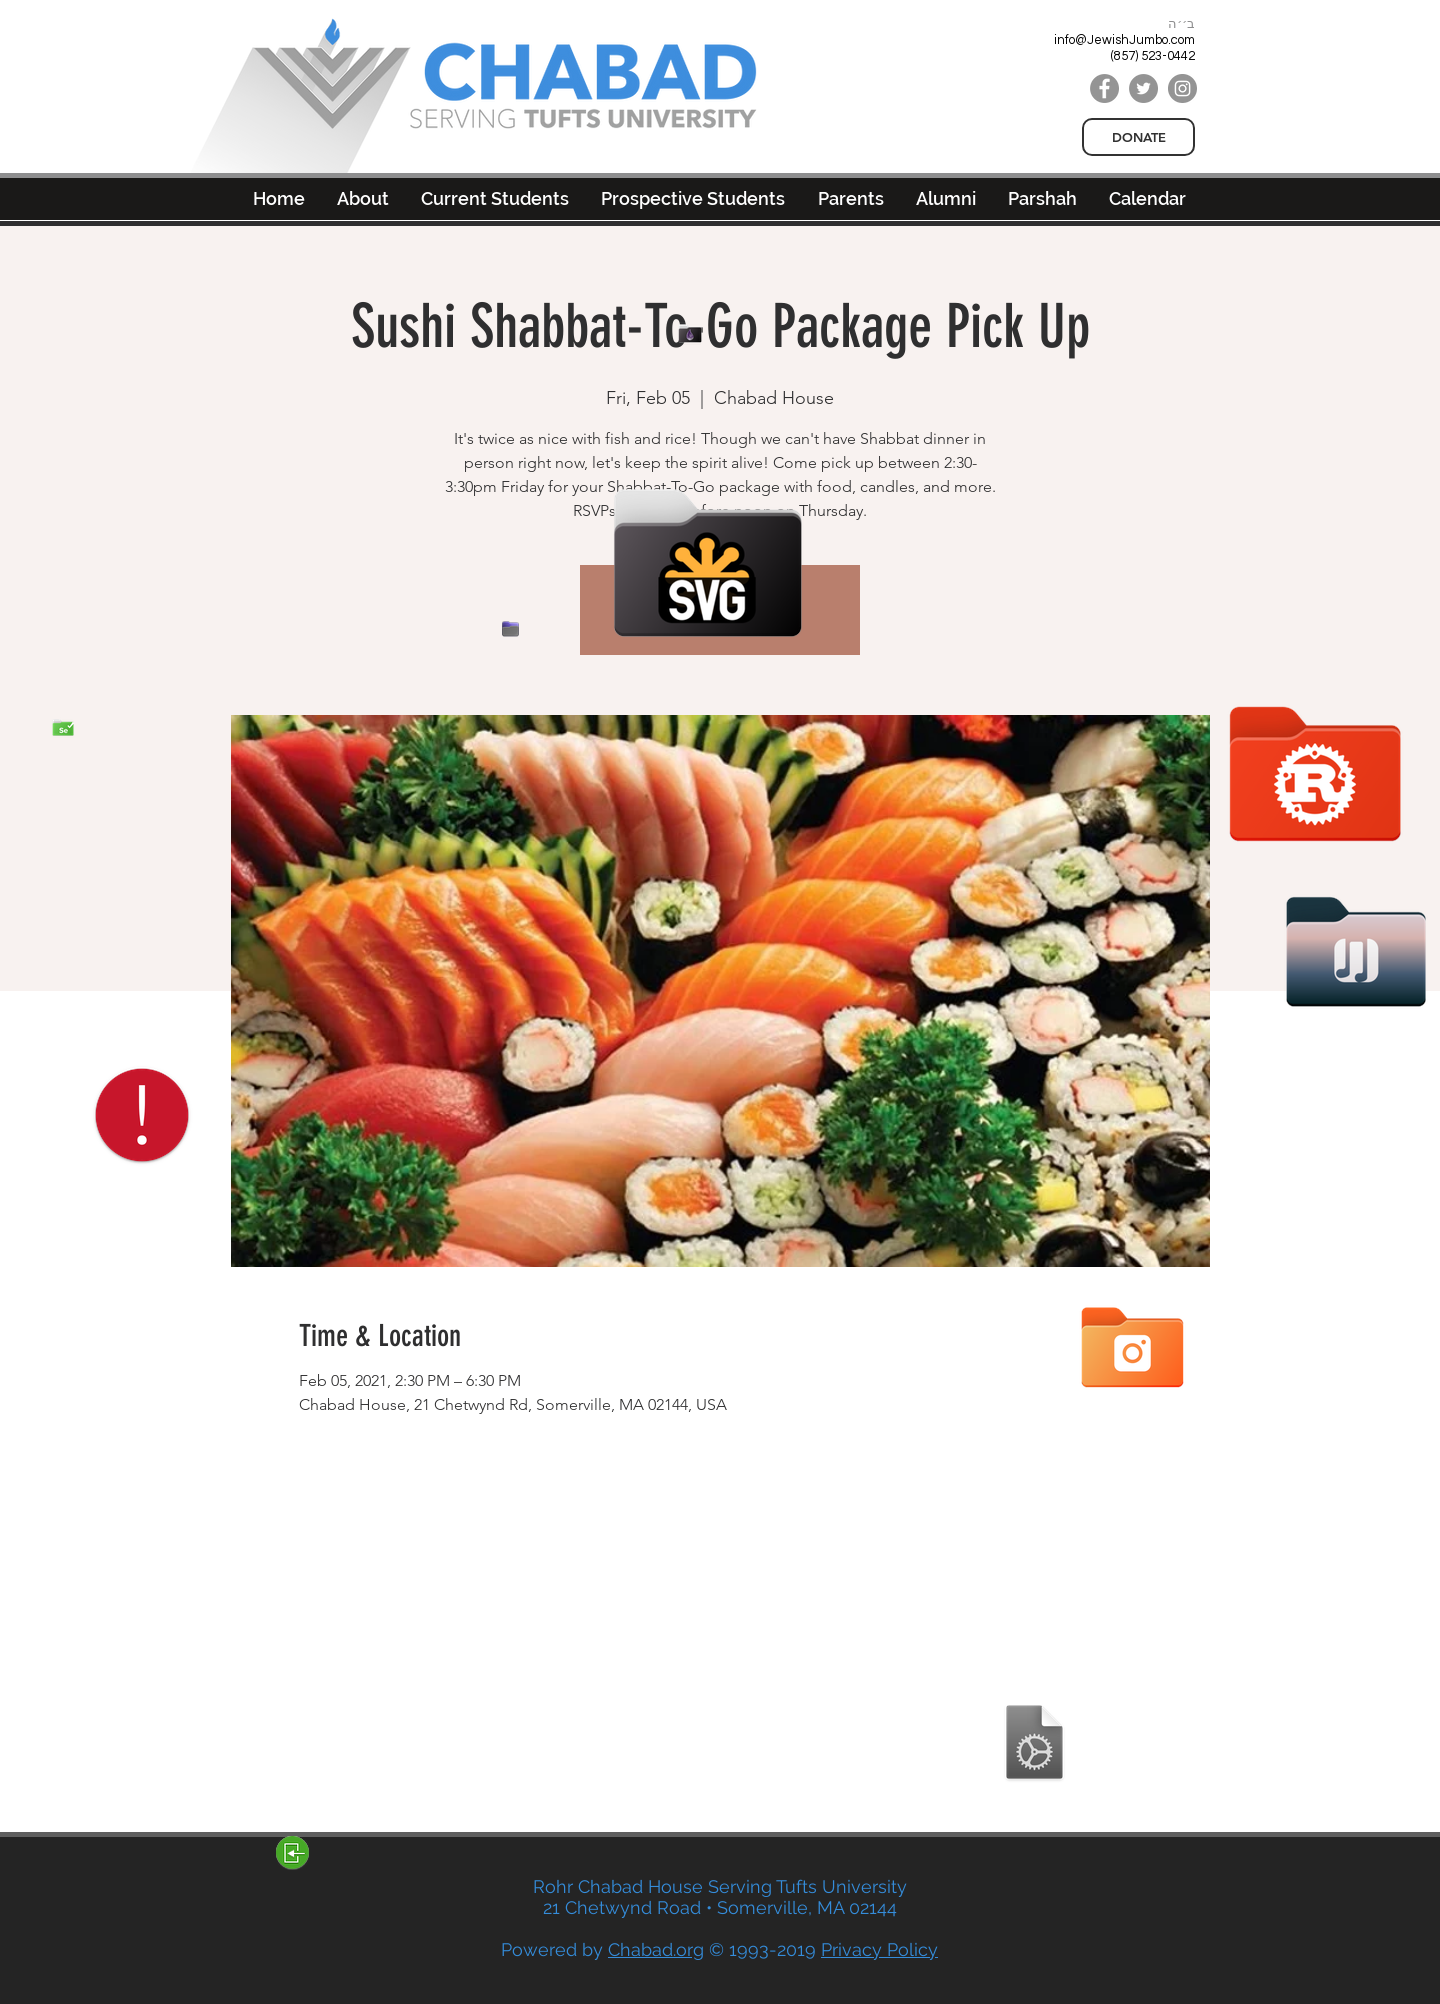 This screenshot has height=2004, width=1440. I want to click on folder containing selenium test automation files, so click(63, 728).